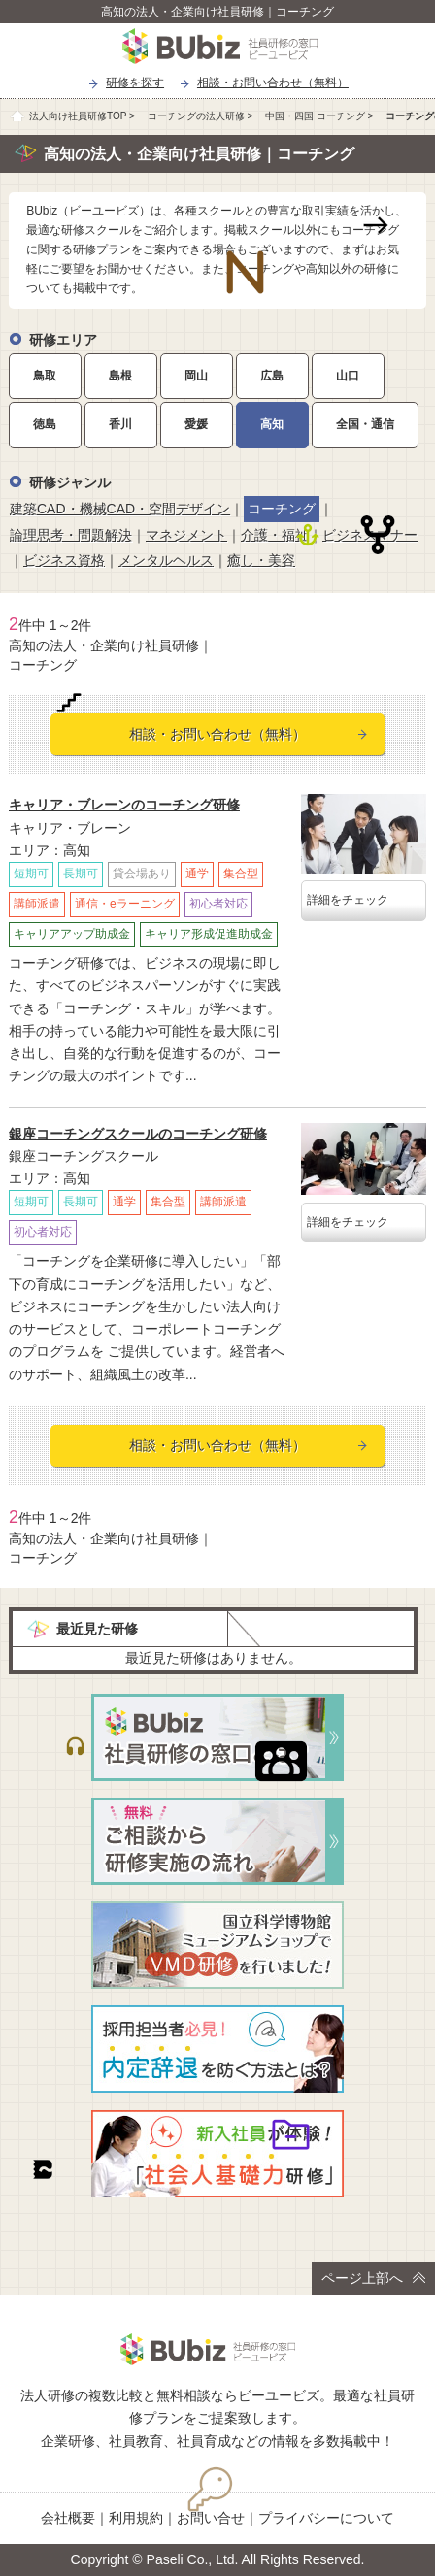  I want to click on indicates stairs or stairwell access, so click(69, 703).